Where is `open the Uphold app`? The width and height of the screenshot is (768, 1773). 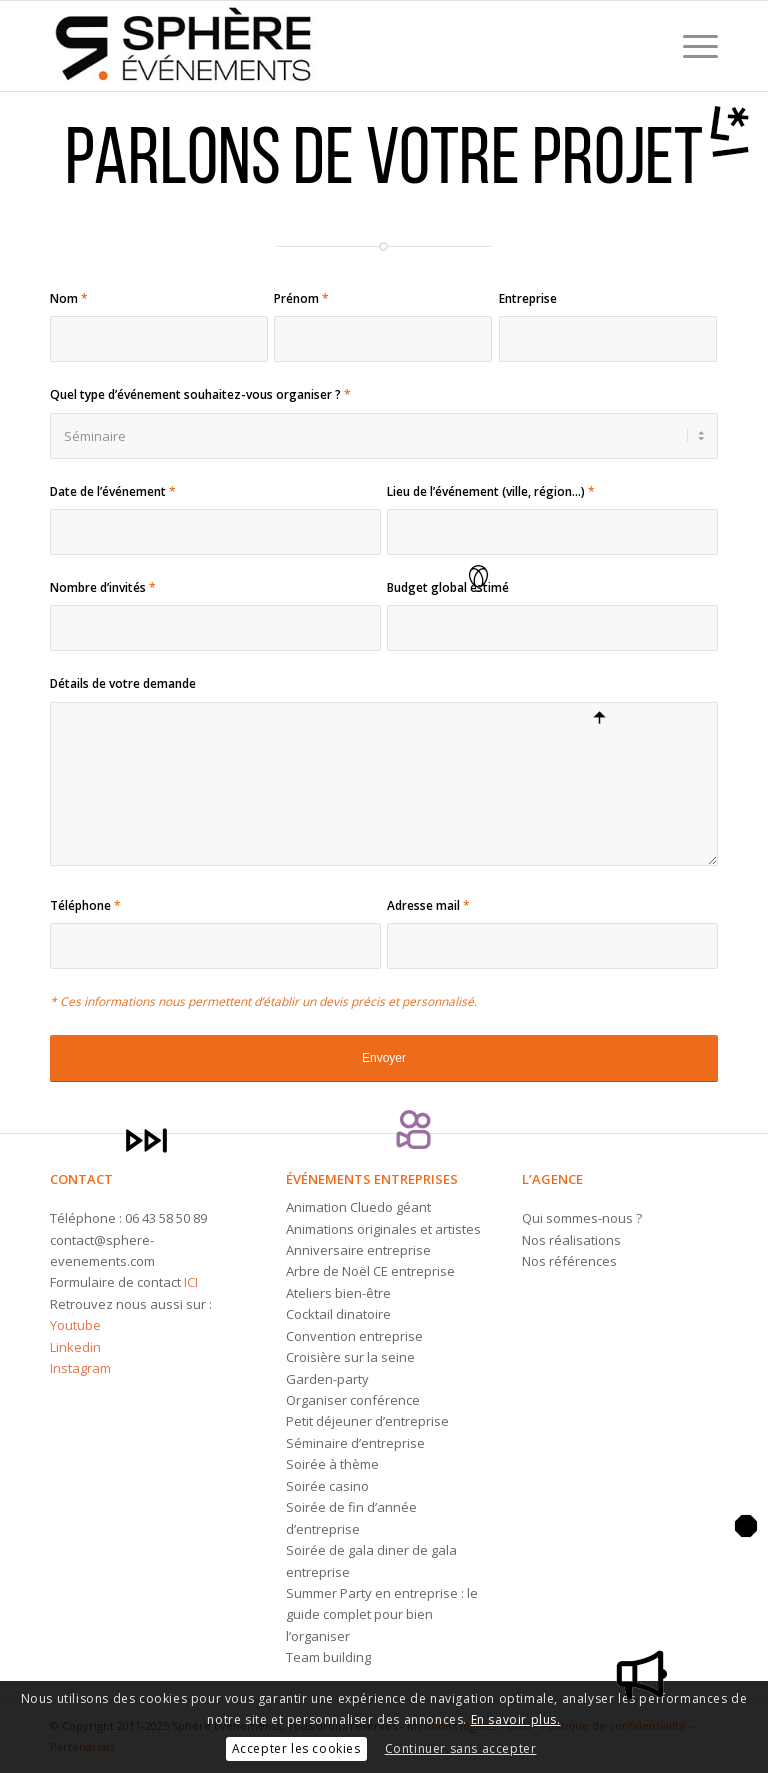
open the Uphold app is located at coordinates (478, 578).